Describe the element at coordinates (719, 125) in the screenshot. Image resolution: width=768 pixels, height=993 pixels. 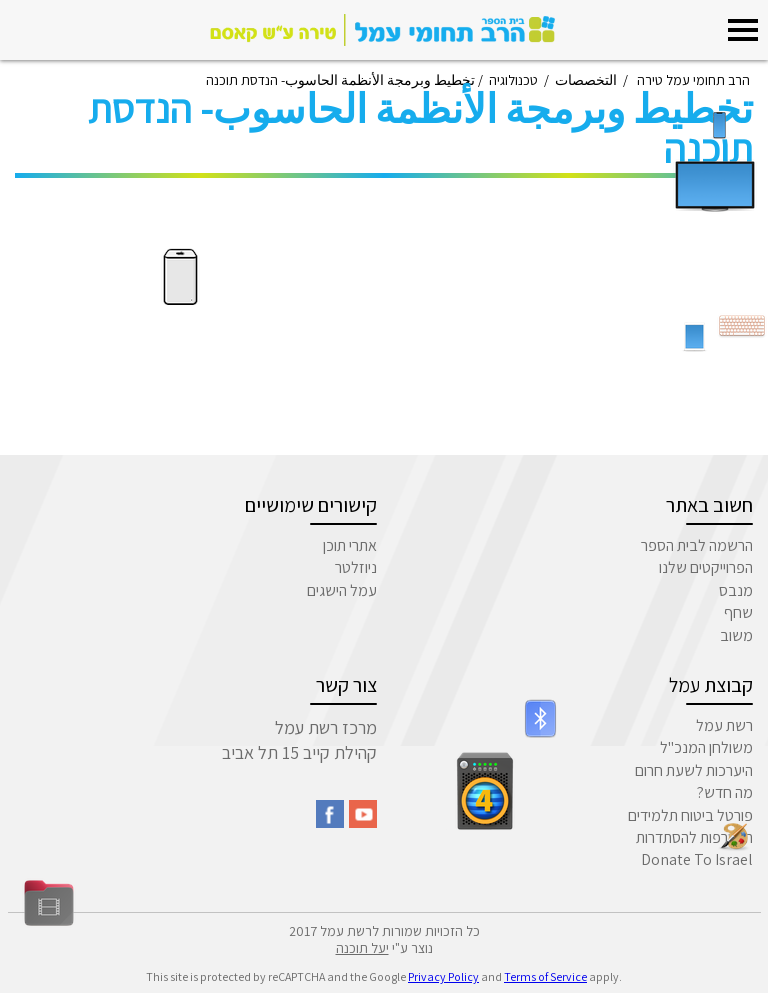
I see `iPhone XS Max device icon` at that location.